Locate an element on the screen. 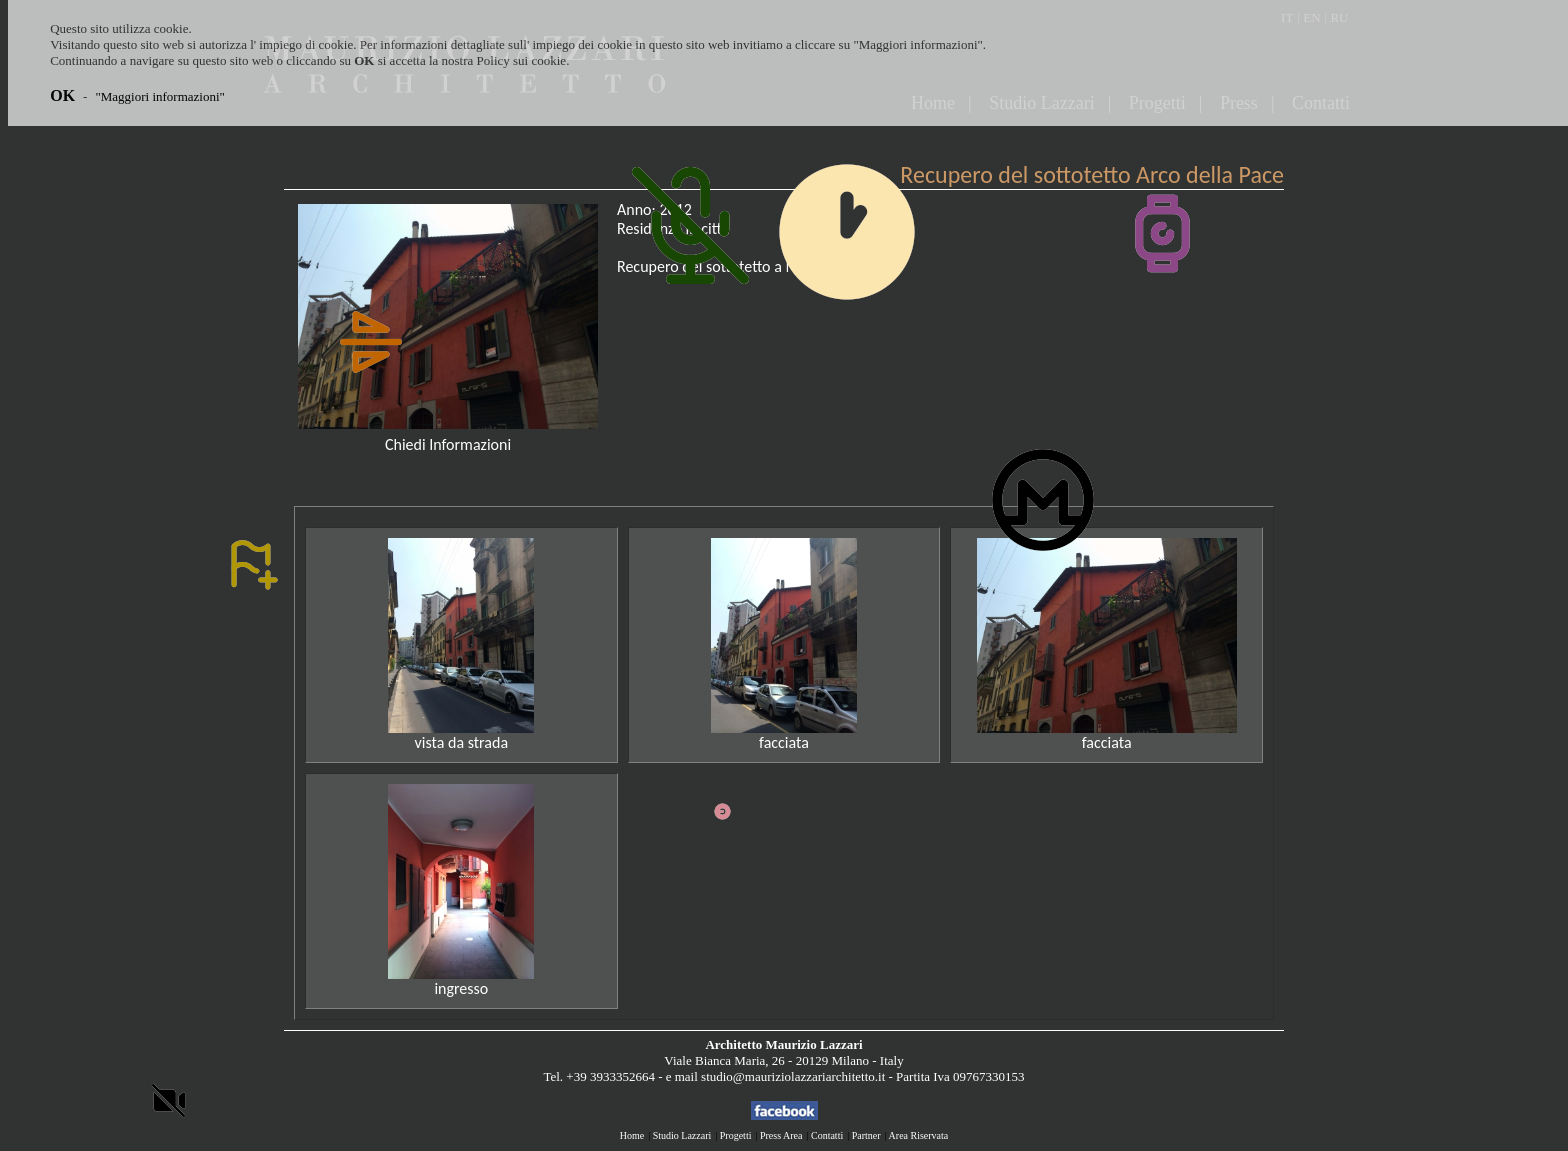  flip image horizontally is located at coordinates (371, 342).